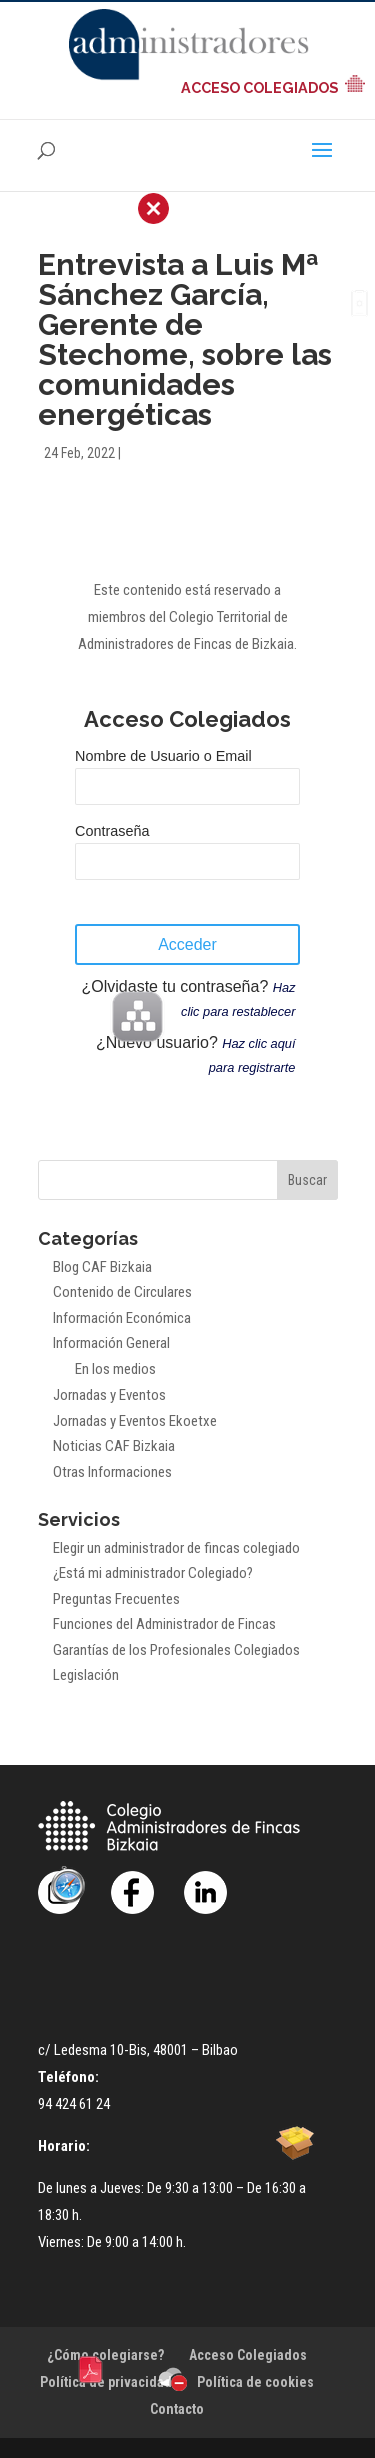  What do you see at coordinates (173, 2377) in the screenshot?
I see `OneDrive sync error or upload failure` at bounding box center [173, 2377].